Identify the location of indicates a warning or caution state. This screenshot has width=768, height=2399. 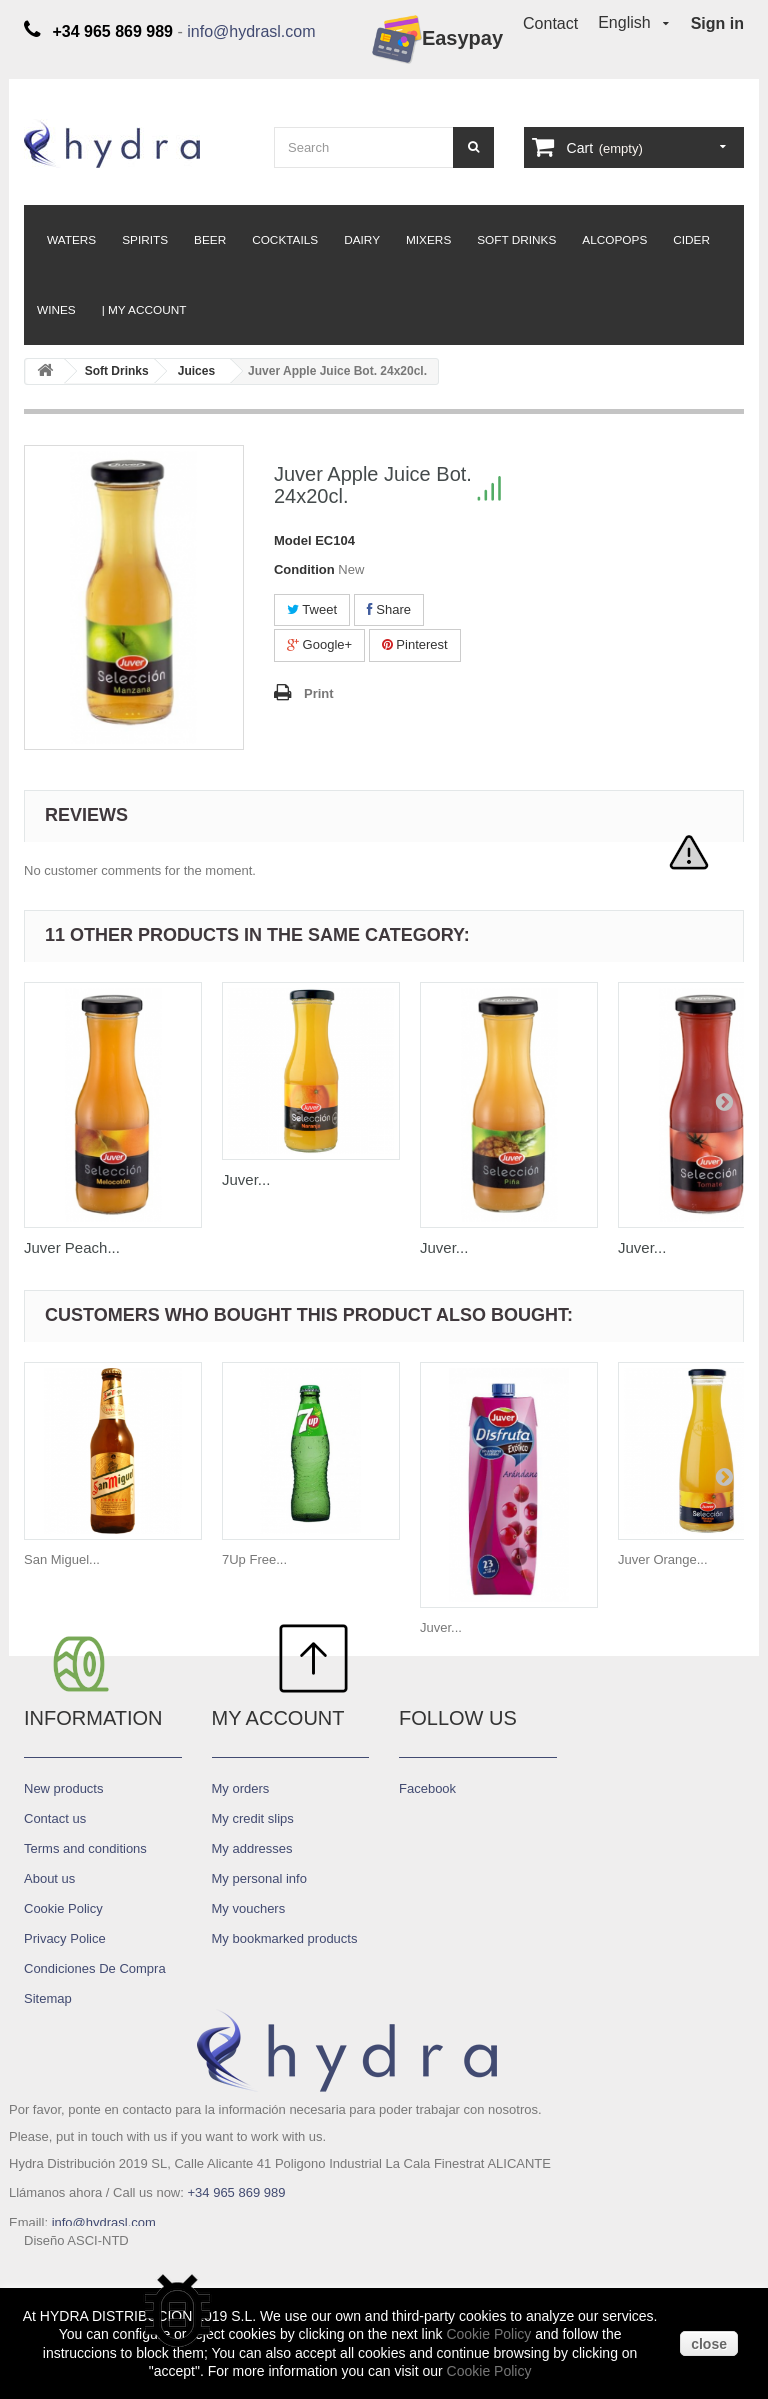
(689, 853).